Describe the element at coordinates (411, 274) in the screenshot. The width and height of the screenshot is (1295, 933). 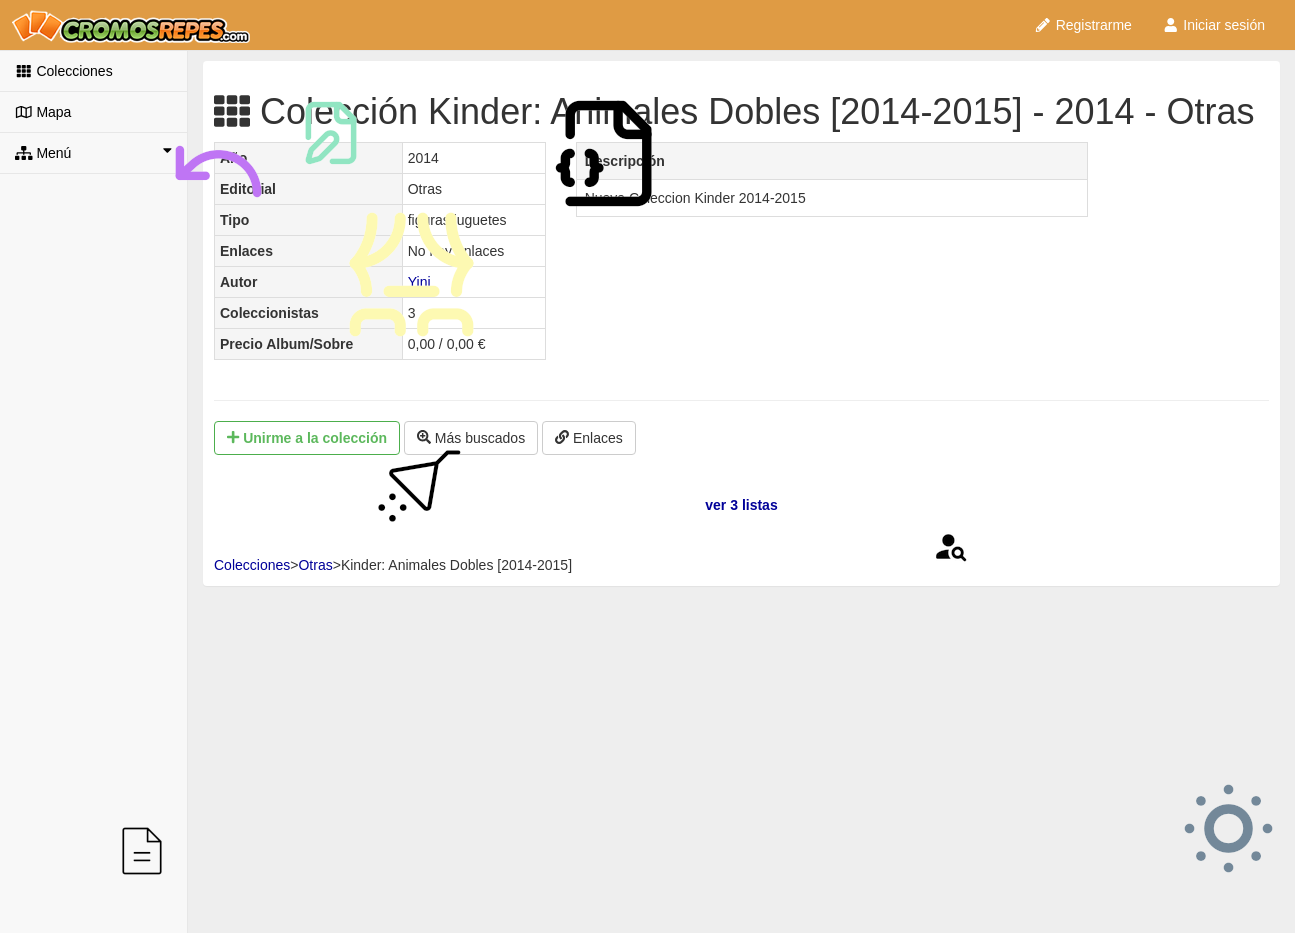
I see `access theater or cinema listings` at that location.